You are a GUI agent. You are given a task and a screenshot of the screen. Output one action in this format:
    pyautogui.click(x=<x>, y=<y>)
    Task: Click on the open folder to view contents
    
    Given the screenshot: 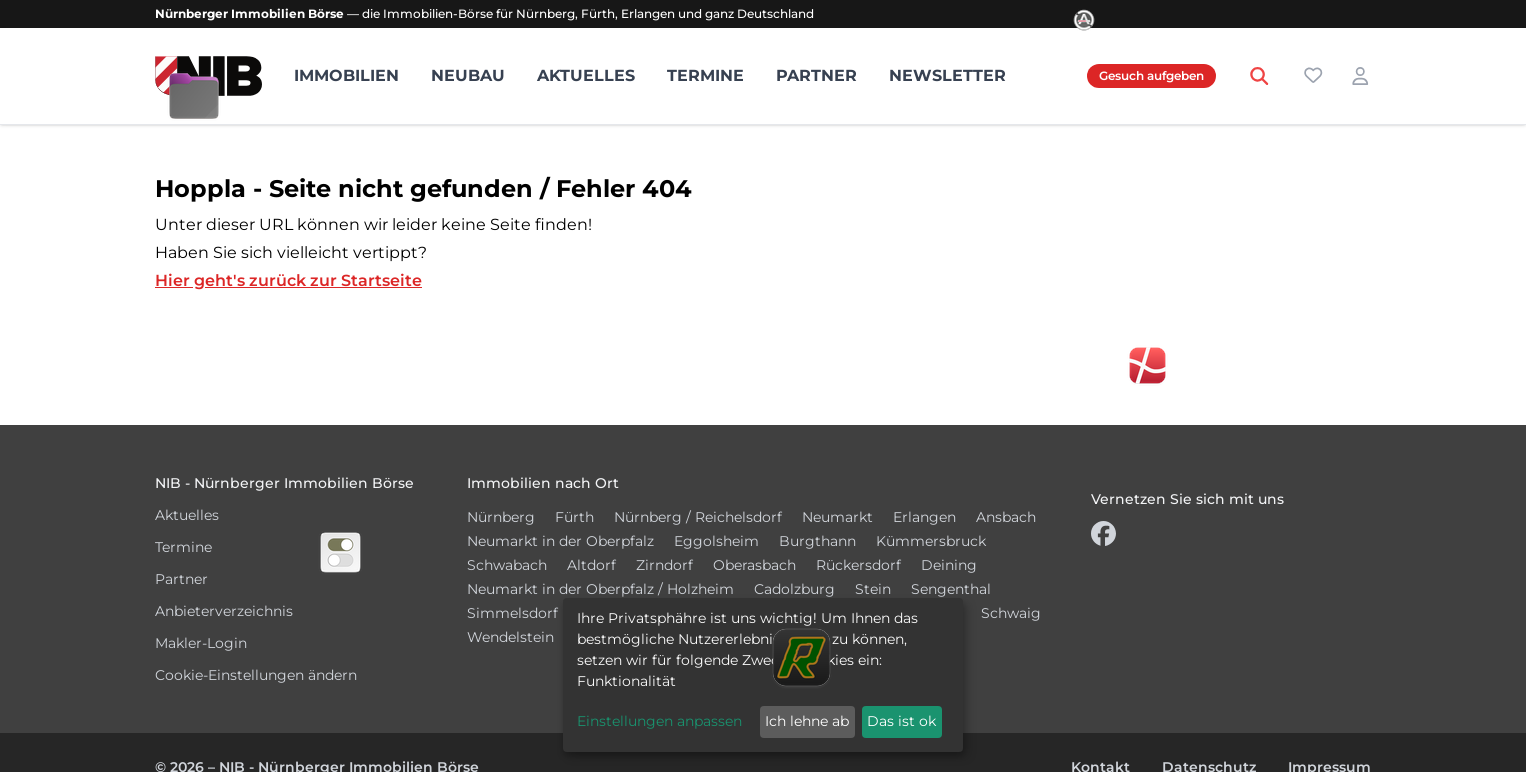 What is the action you would take?
    pyautogui.click(x=194, y=96)
    